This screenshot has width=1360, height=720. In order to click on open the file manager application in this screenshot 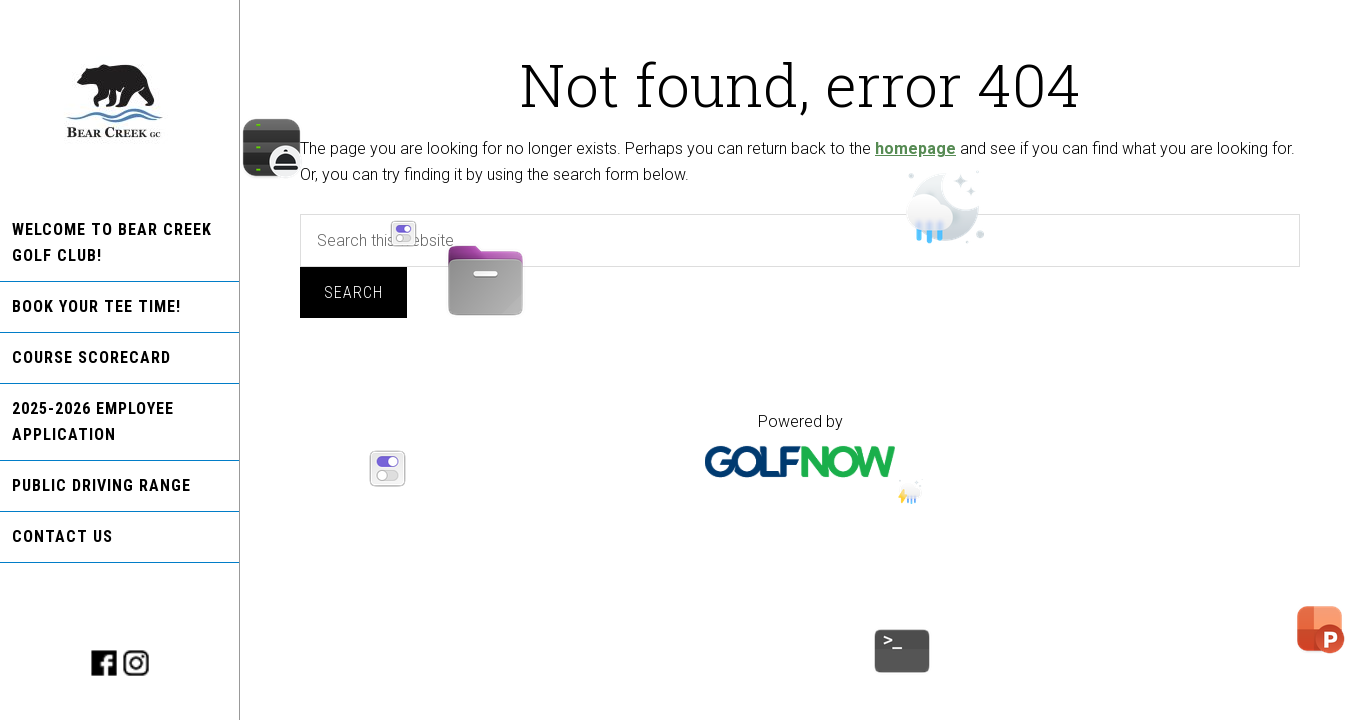, I will do `click(485, 280)`.